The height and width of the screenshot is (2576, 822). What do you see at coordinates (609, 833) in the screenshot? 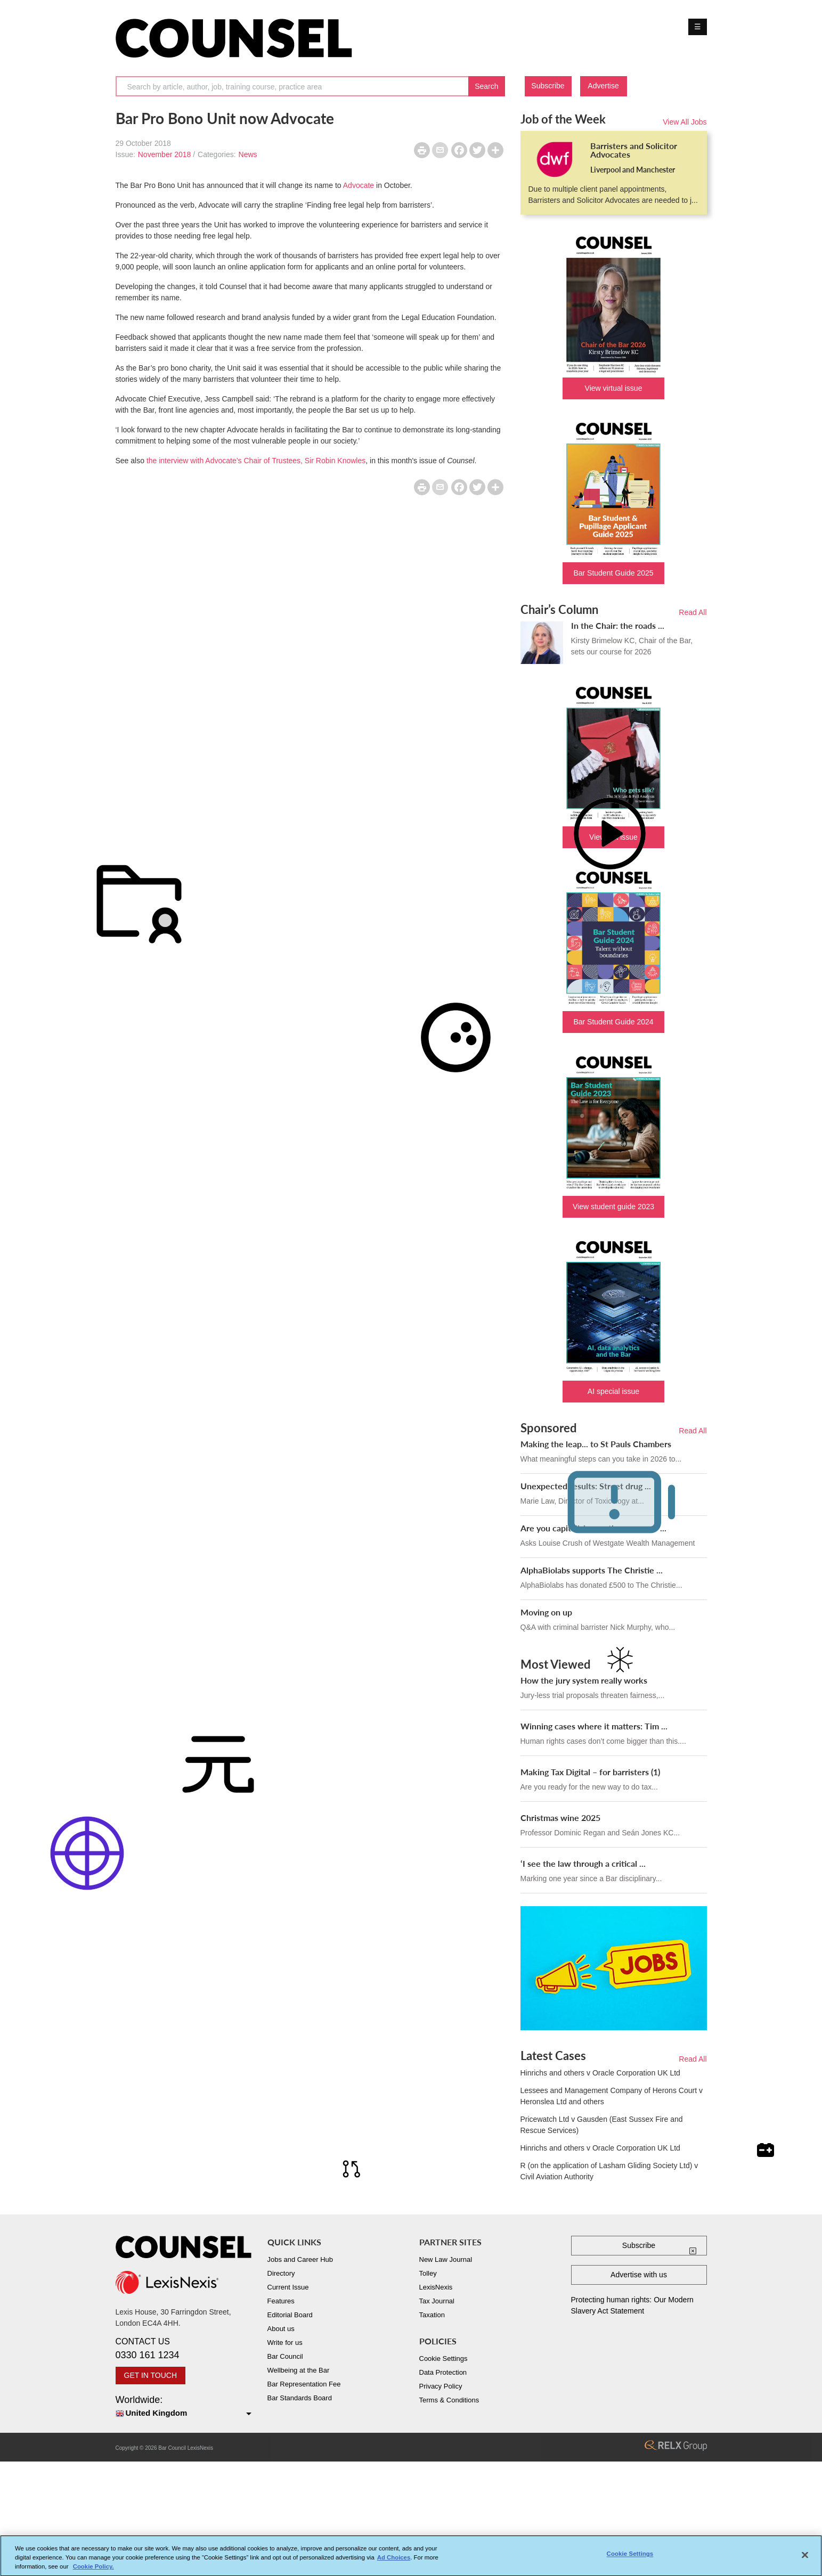
I see `play media or video content` at bounding box center [609, 833].